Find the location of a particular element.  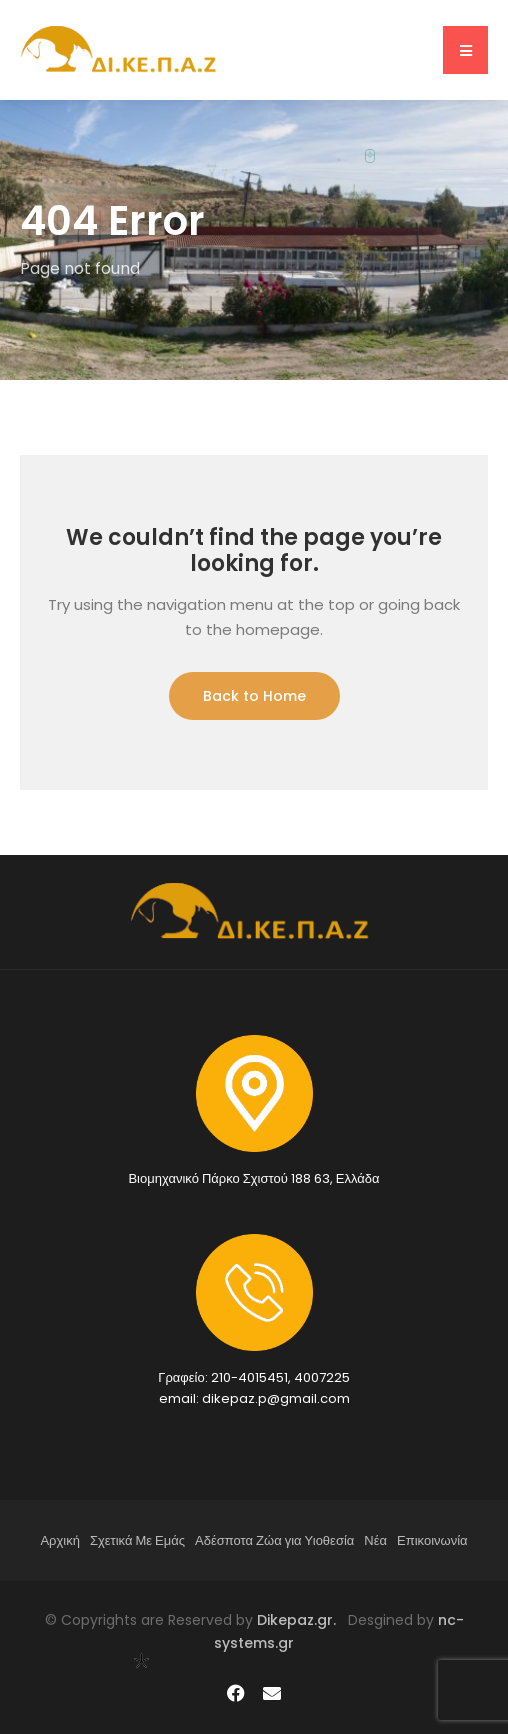

middle mouse button click action is located at coordinates (370, 156).